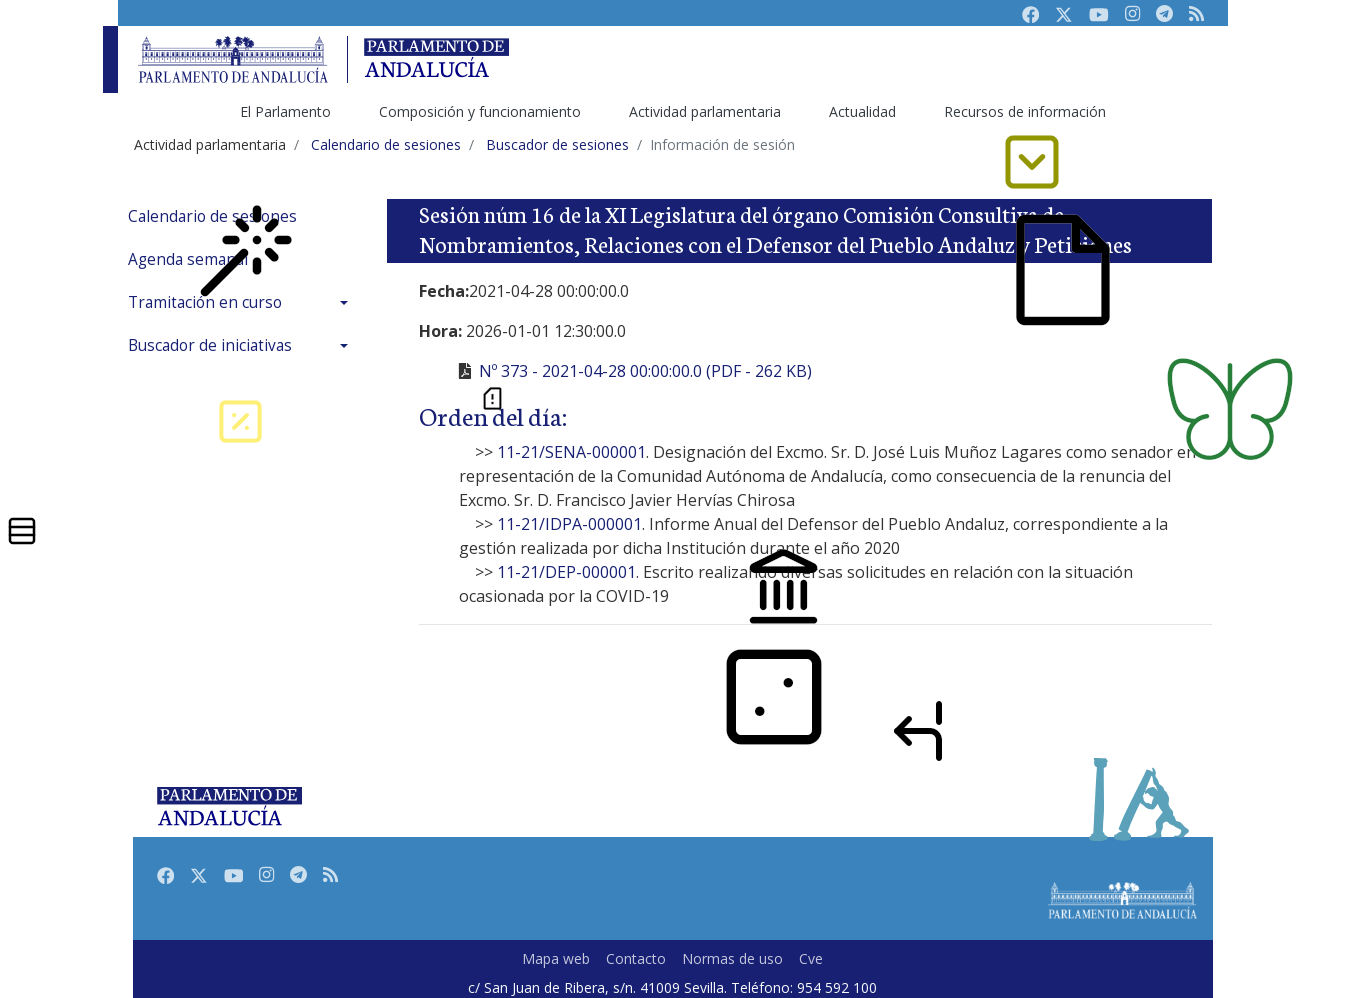 This screenshot has width=1345, height=998. I want to click on apply magic or auto-enhance effects, so click(244, 253).